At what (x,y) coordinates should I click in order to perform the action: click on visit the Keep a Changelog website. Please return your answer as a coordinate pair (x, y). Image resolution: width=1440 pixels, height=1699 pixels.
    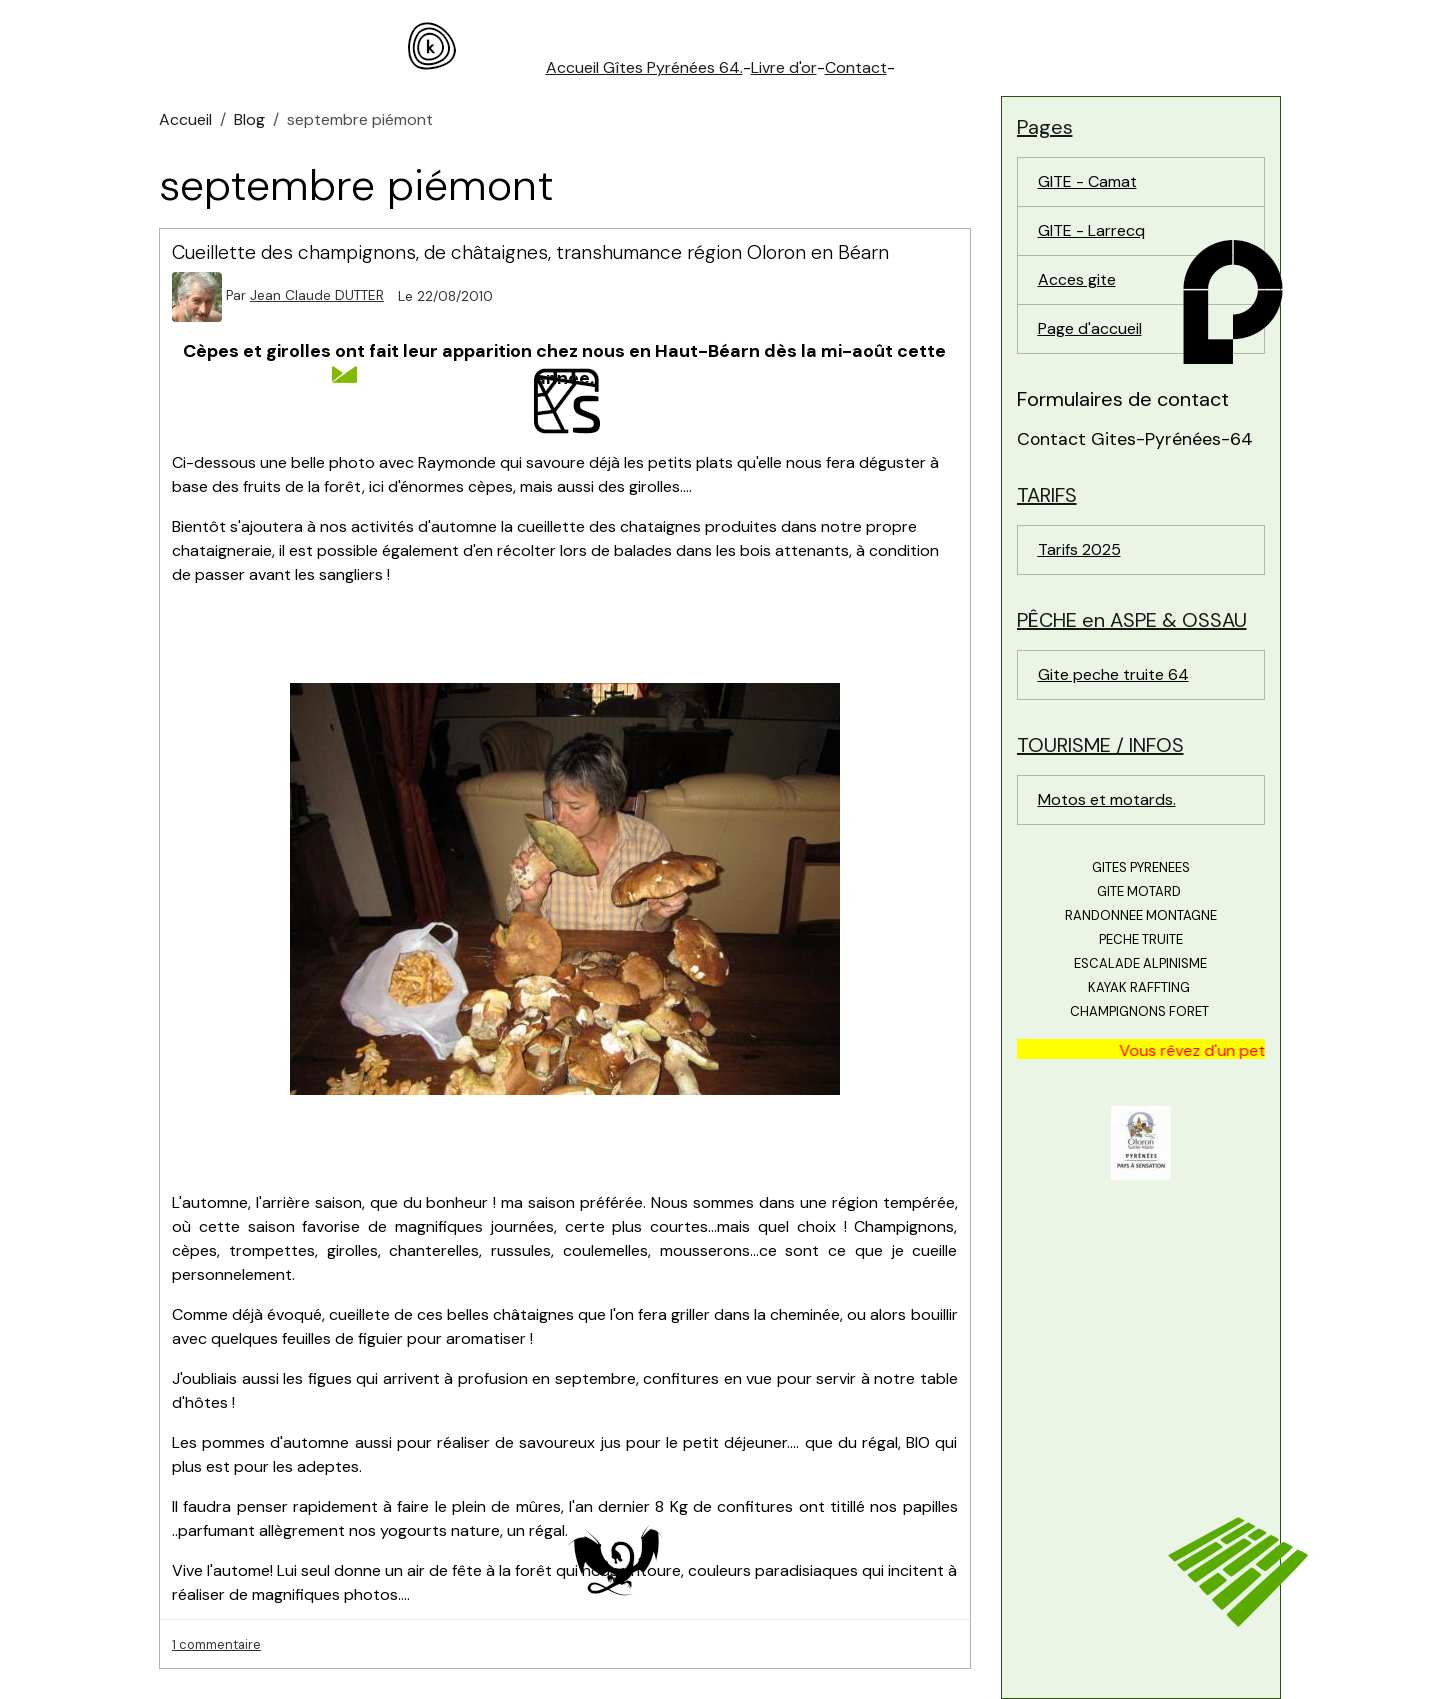
    Looking at the image, I should click on (432, 46).